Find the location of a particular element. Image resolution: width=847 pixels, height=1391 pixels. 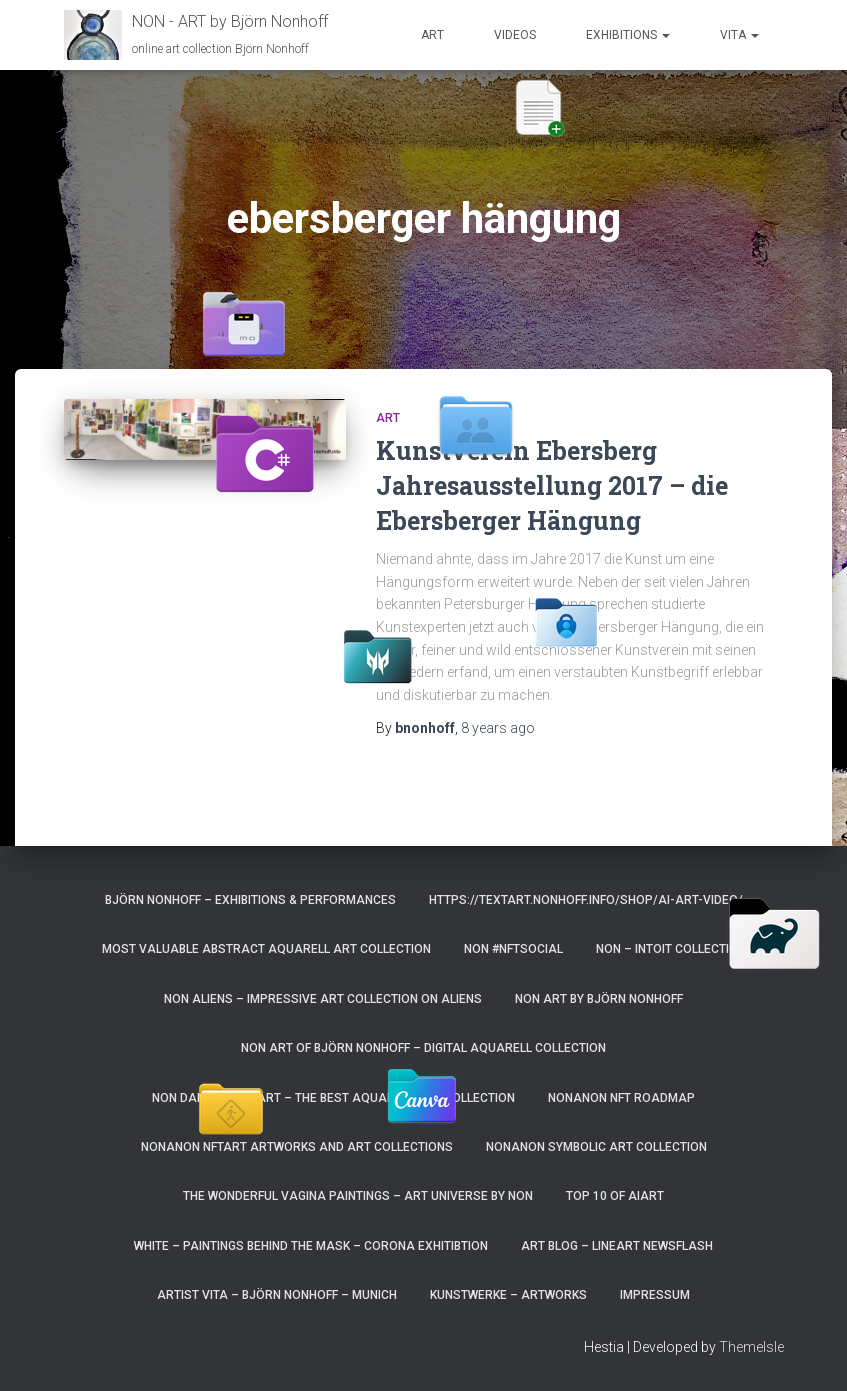

open acer predator game files folder is located at coordinates (377, 658).